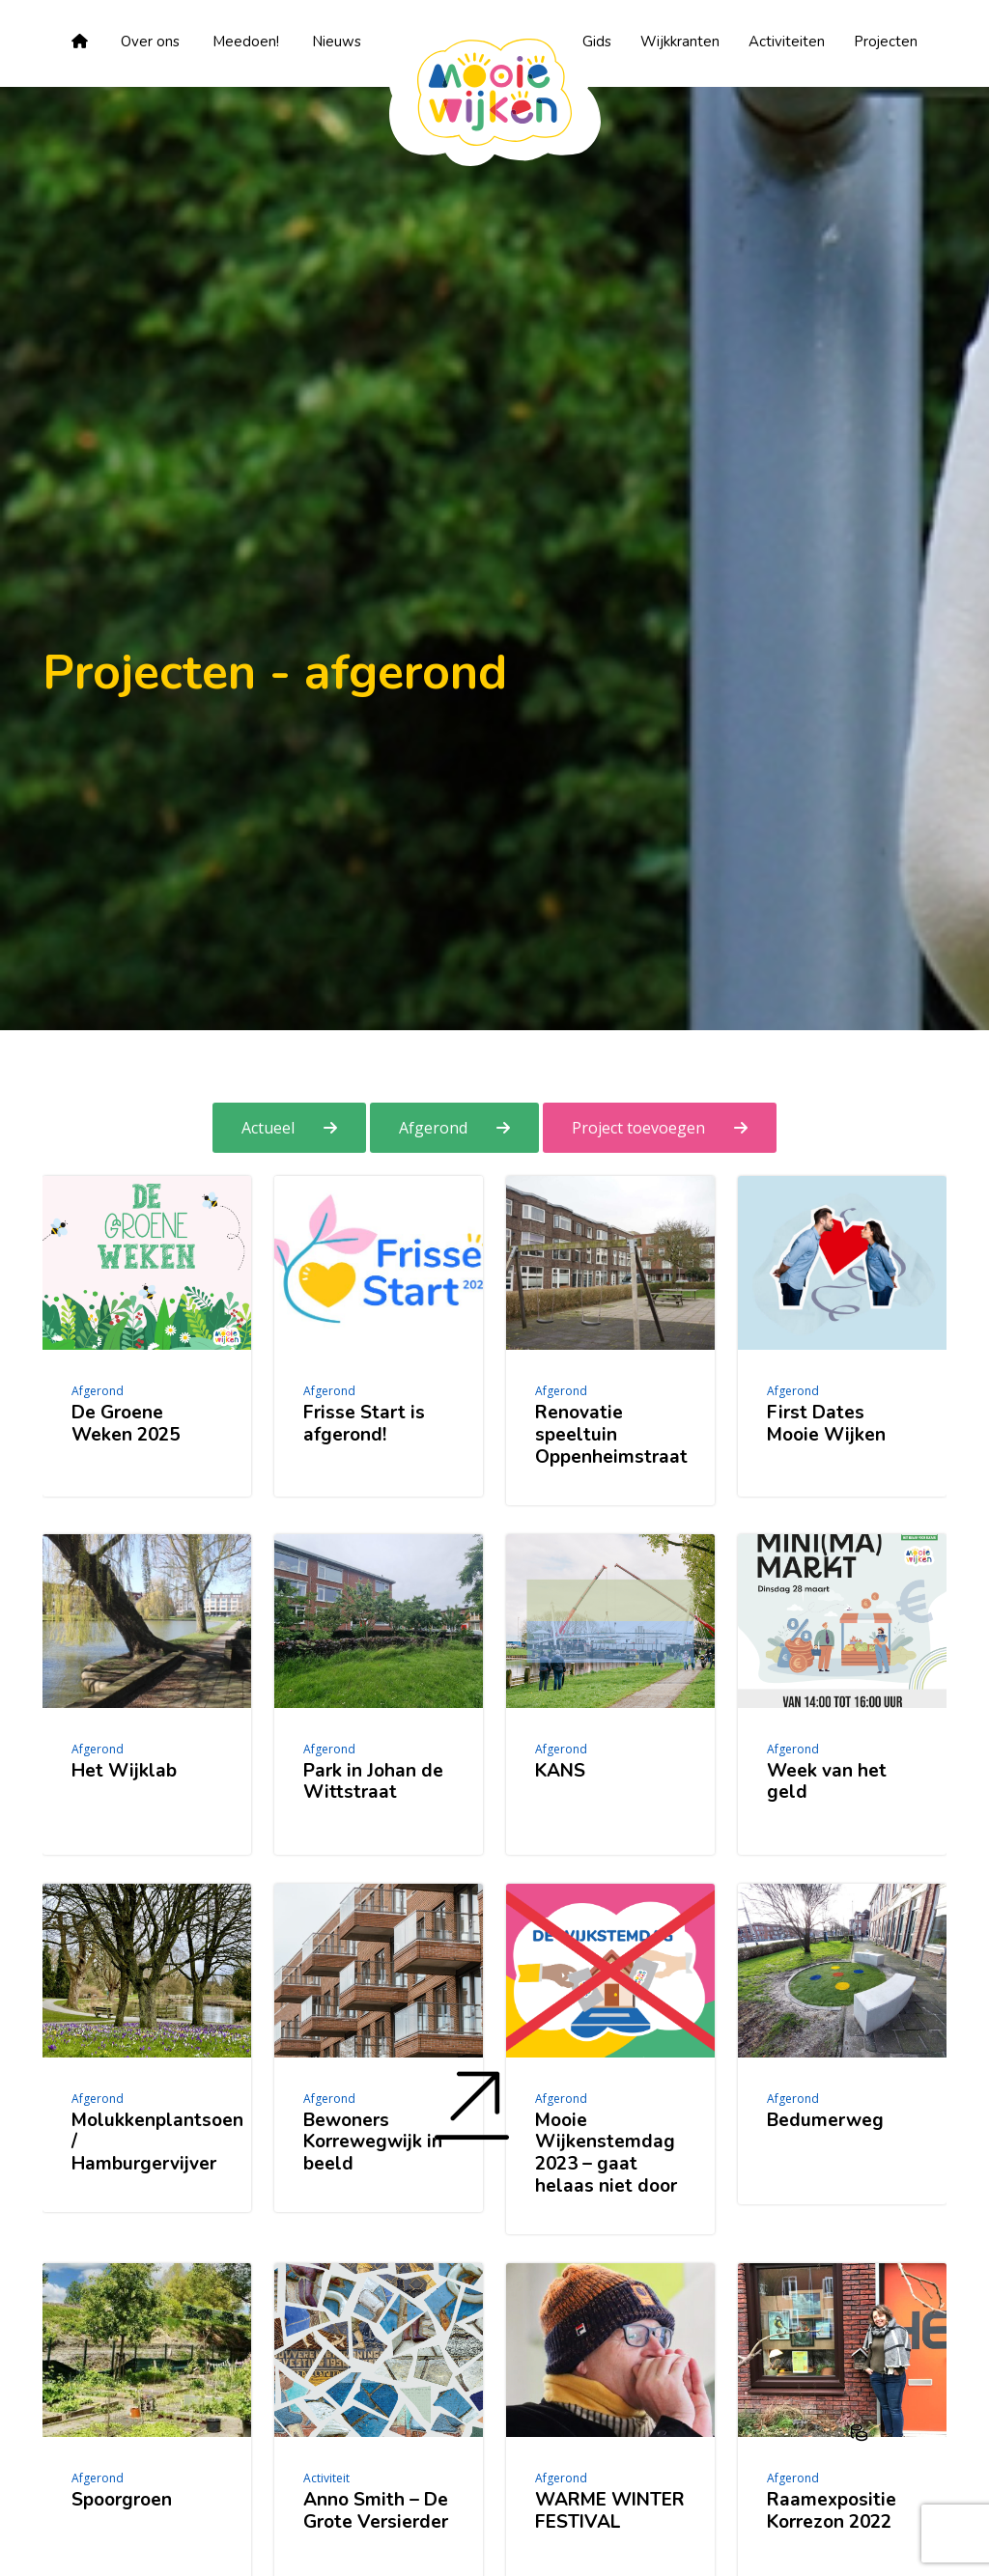  I want to click on view your coin balance or currency, so click(859, 2432).